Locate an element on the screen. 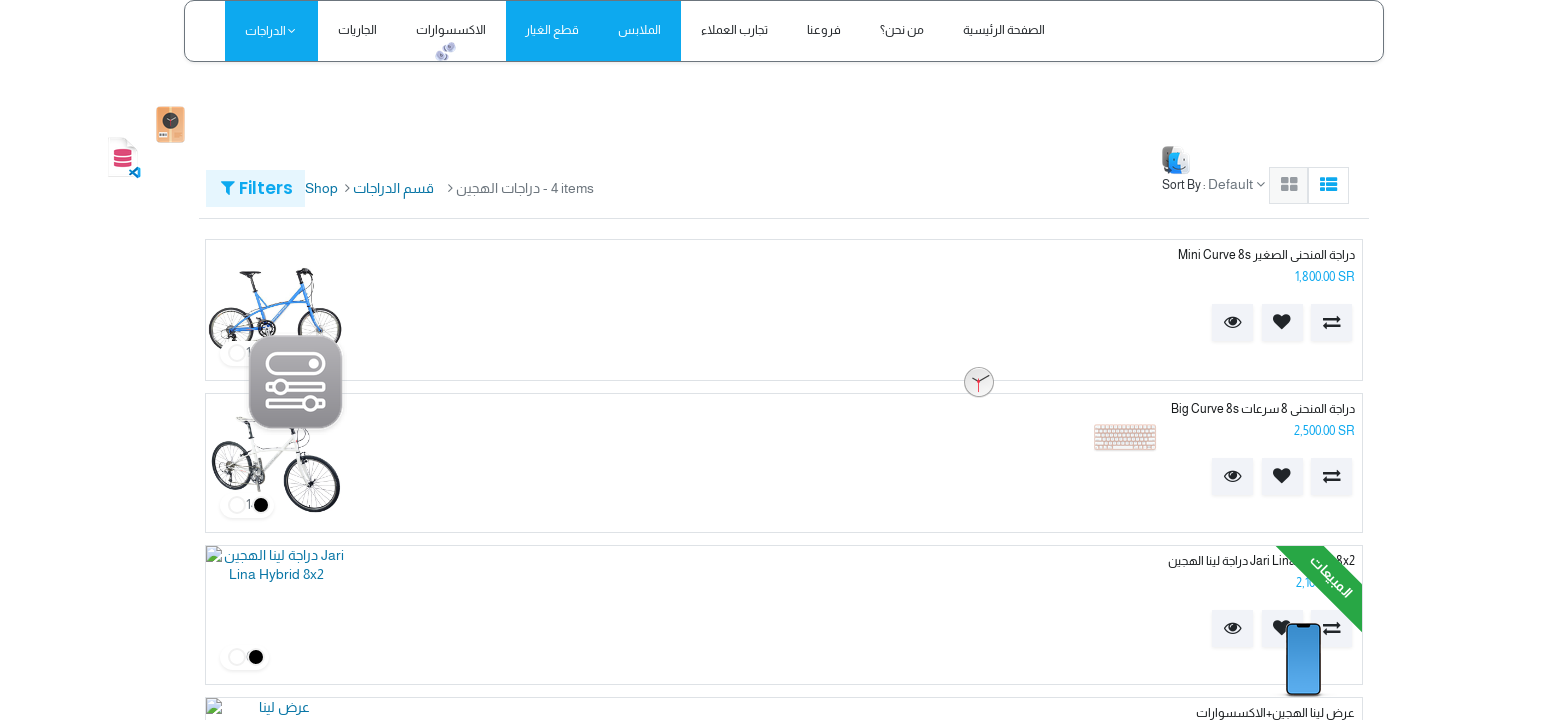 The image size is (1568, 720). open sql database file in Visual Studio Code is located at coordinates (123, 158).